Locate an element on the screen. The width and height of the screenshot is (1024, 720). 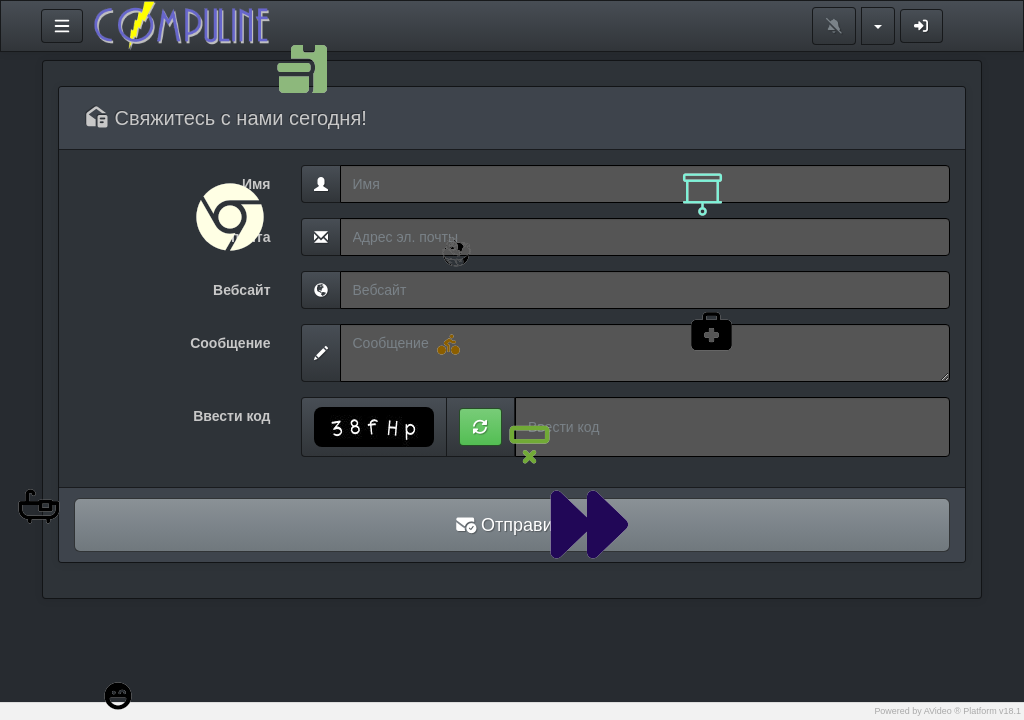
skip to the next track is located at coordinates (584, 524).